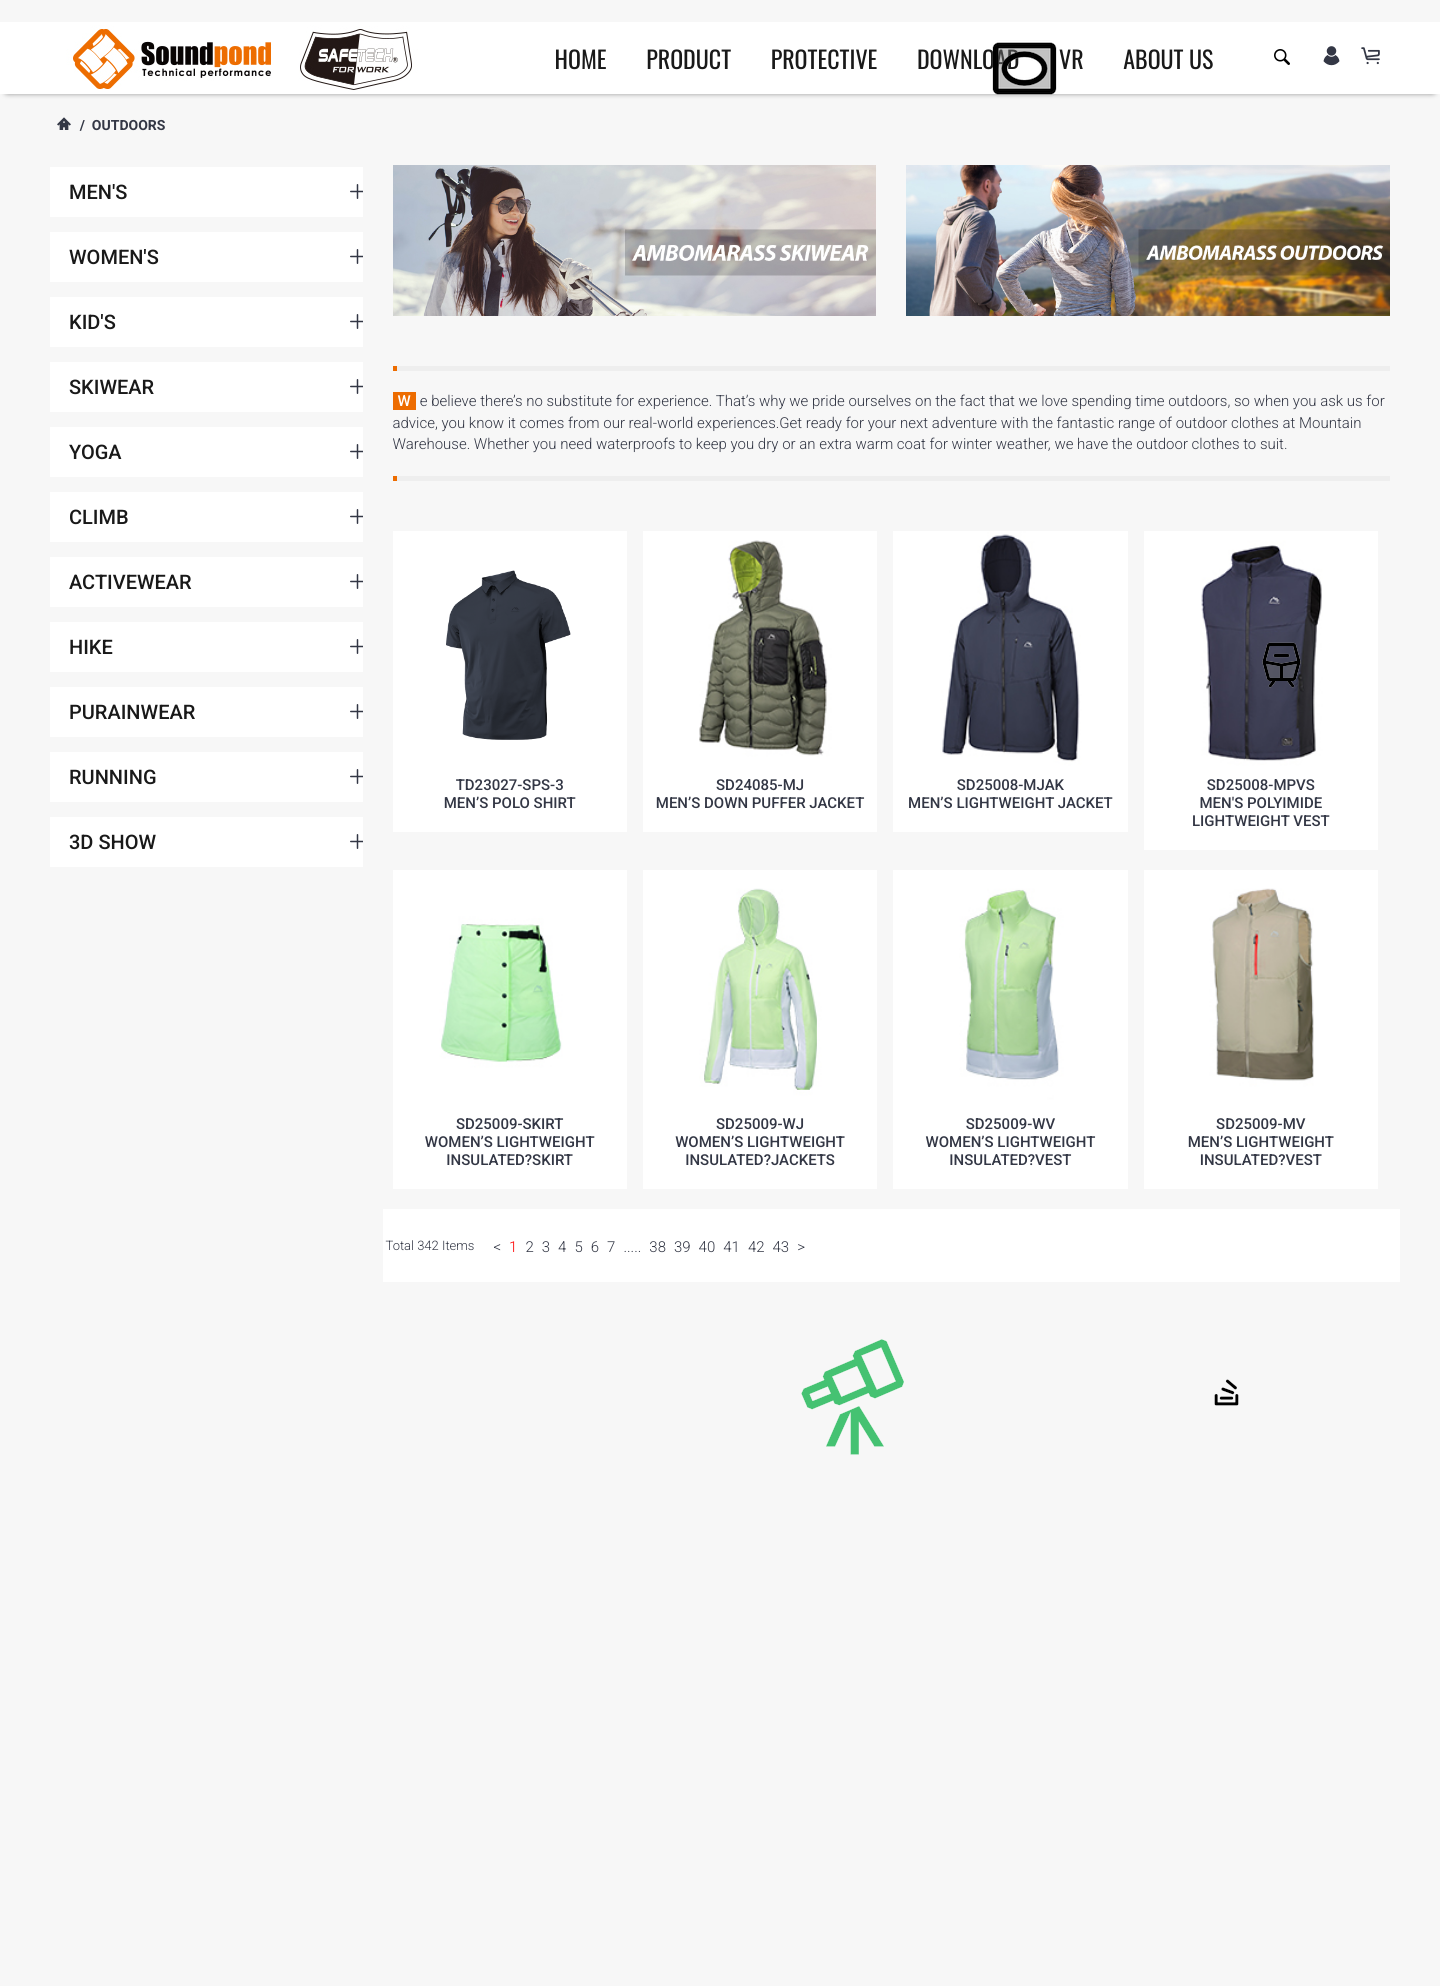 This screenshot has height=1986, width=1440. What do you see at coordinates (855, 1397) in the screenshot?
I see `explore or discover new content` at bounding box center [855, 1397].